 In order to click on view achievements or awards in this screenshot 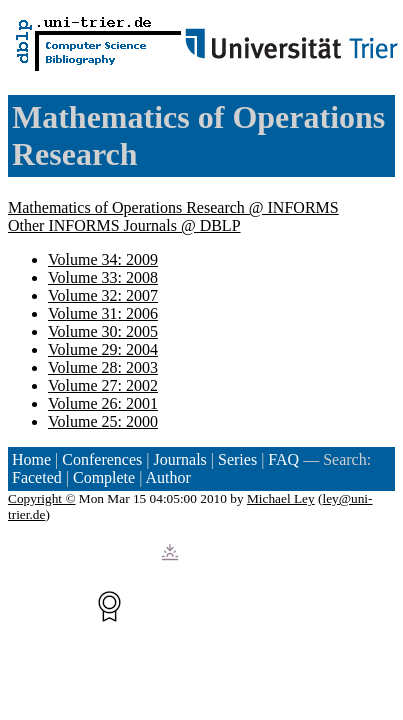, I will do `click(109, 606)`.